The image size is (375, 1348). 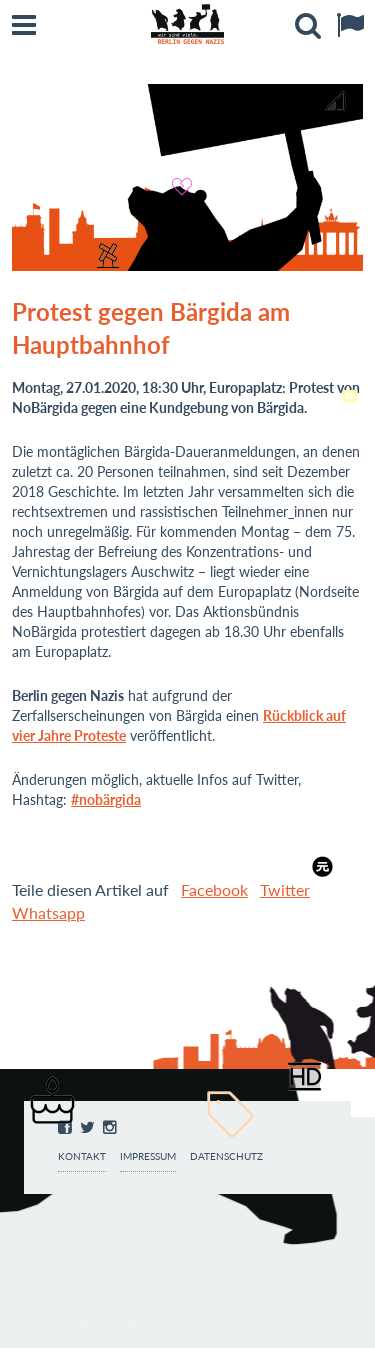 What do you see at coordinates (228, 1112) in the screenshot?
I see `add or manage tags` at bounding box center [228, 1112].